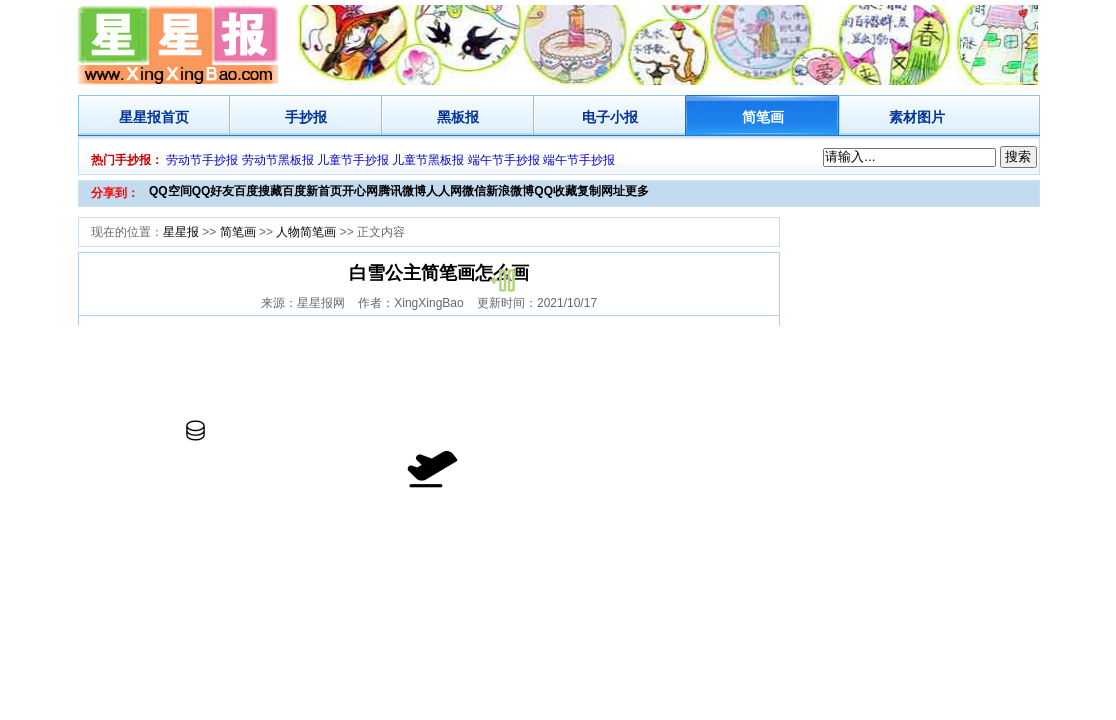 Image resolution: width=1116 pixels, height=720 pixels. I want to click on add a new column to the left, so click(504, 280).